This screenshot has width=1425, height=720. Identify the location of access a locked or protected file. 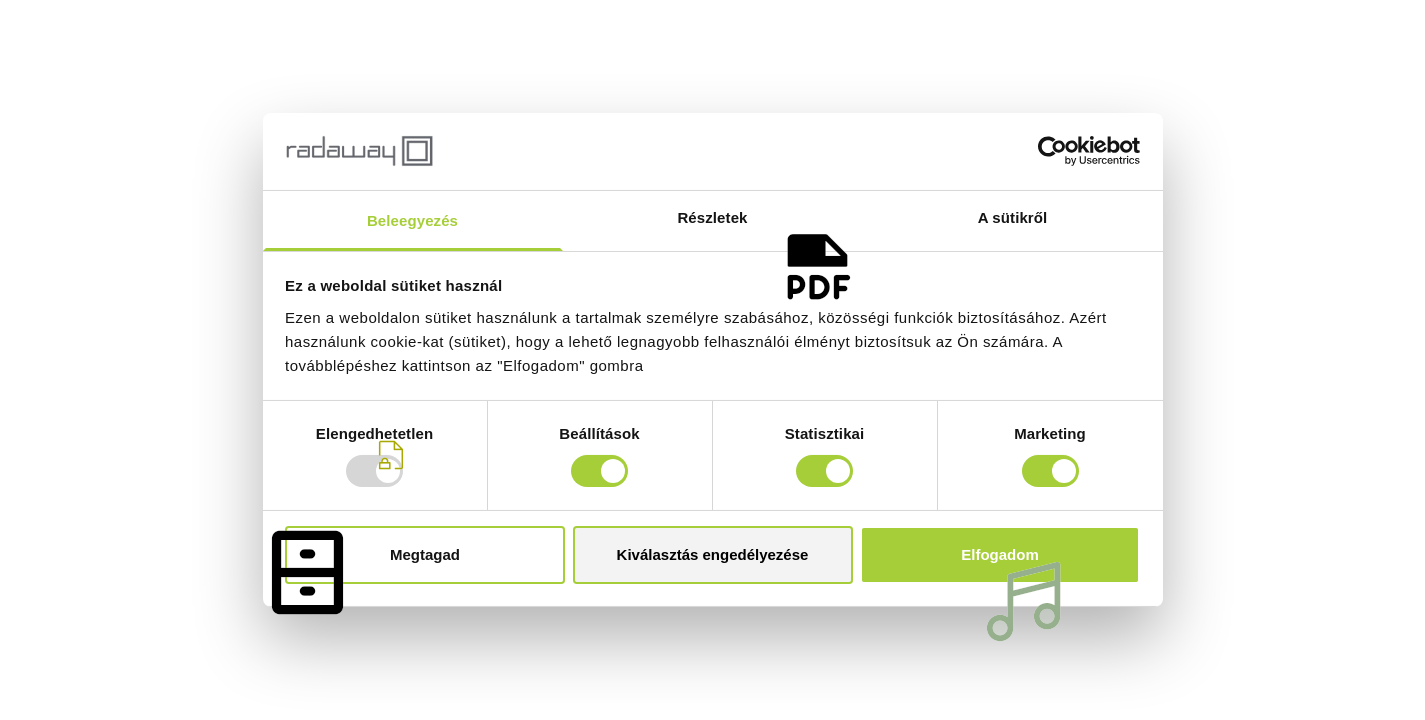
(391, 455).